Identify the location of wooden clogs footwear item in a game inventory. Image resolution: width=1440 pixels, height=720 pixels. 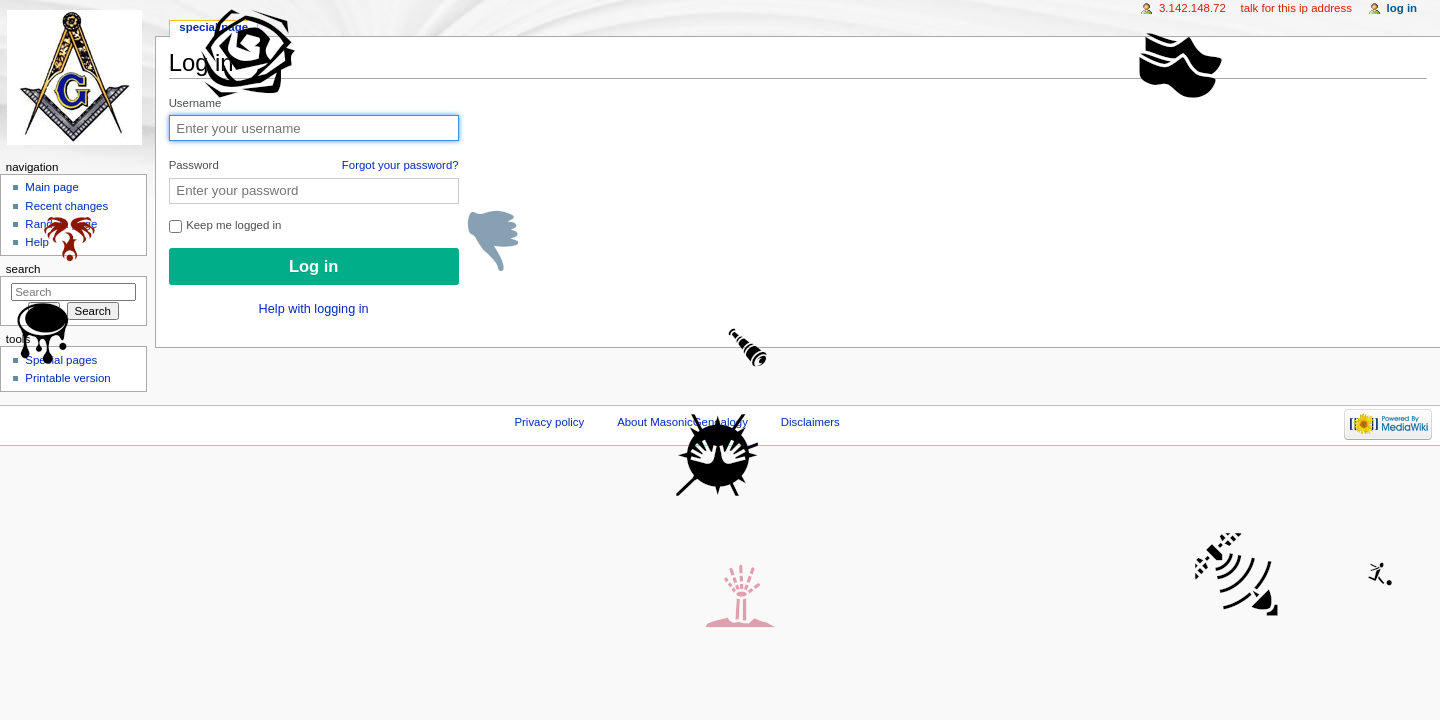
(1180, 65).